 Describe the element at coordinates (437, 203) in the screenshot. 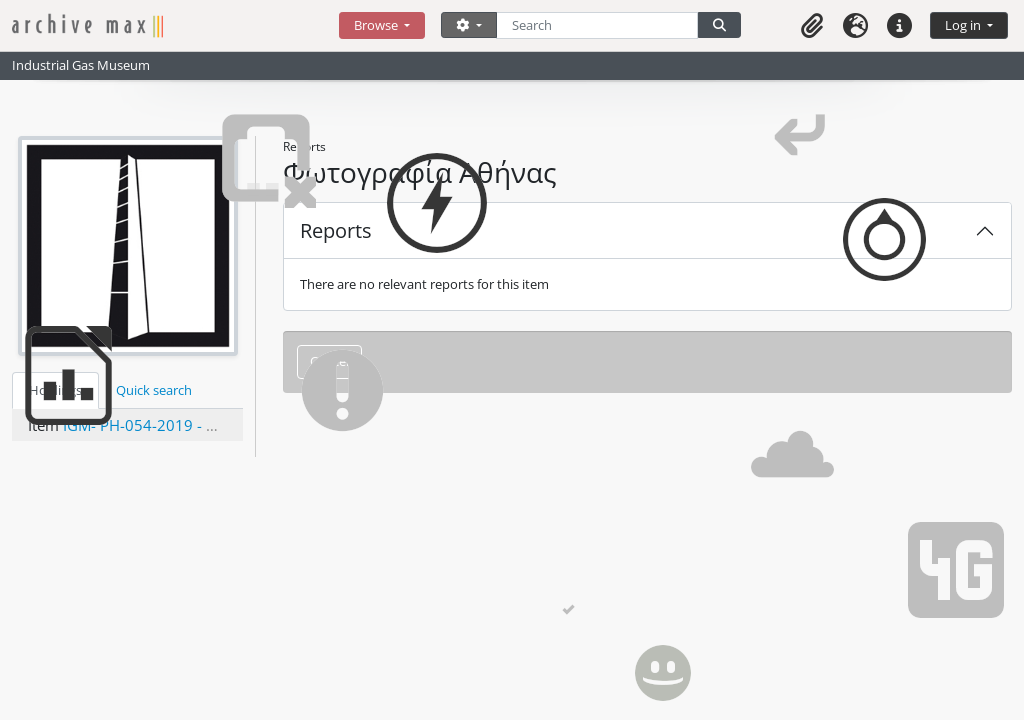

I see `access power and battery settings` at that location.